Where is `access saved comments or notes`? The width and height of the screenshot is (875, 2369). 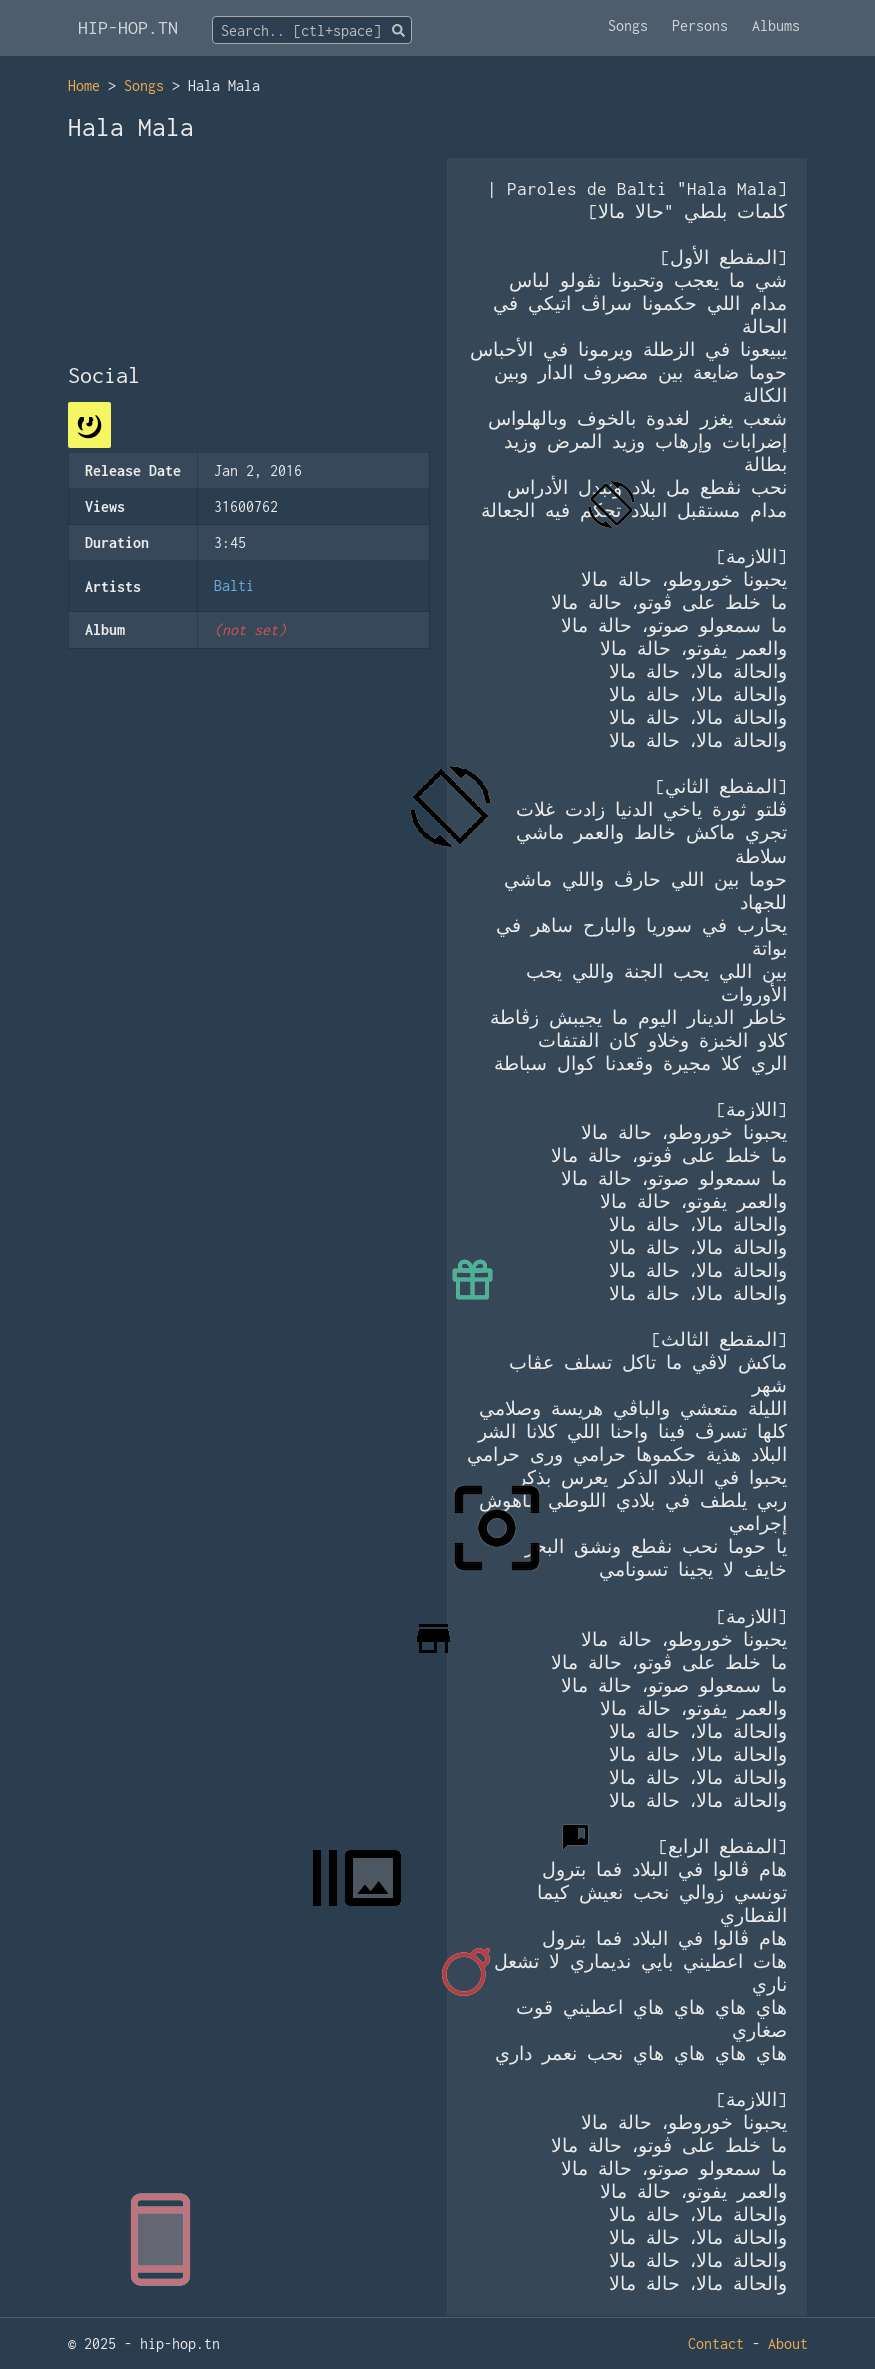
access saved comments or notes is located at coordinates (575, 1837).